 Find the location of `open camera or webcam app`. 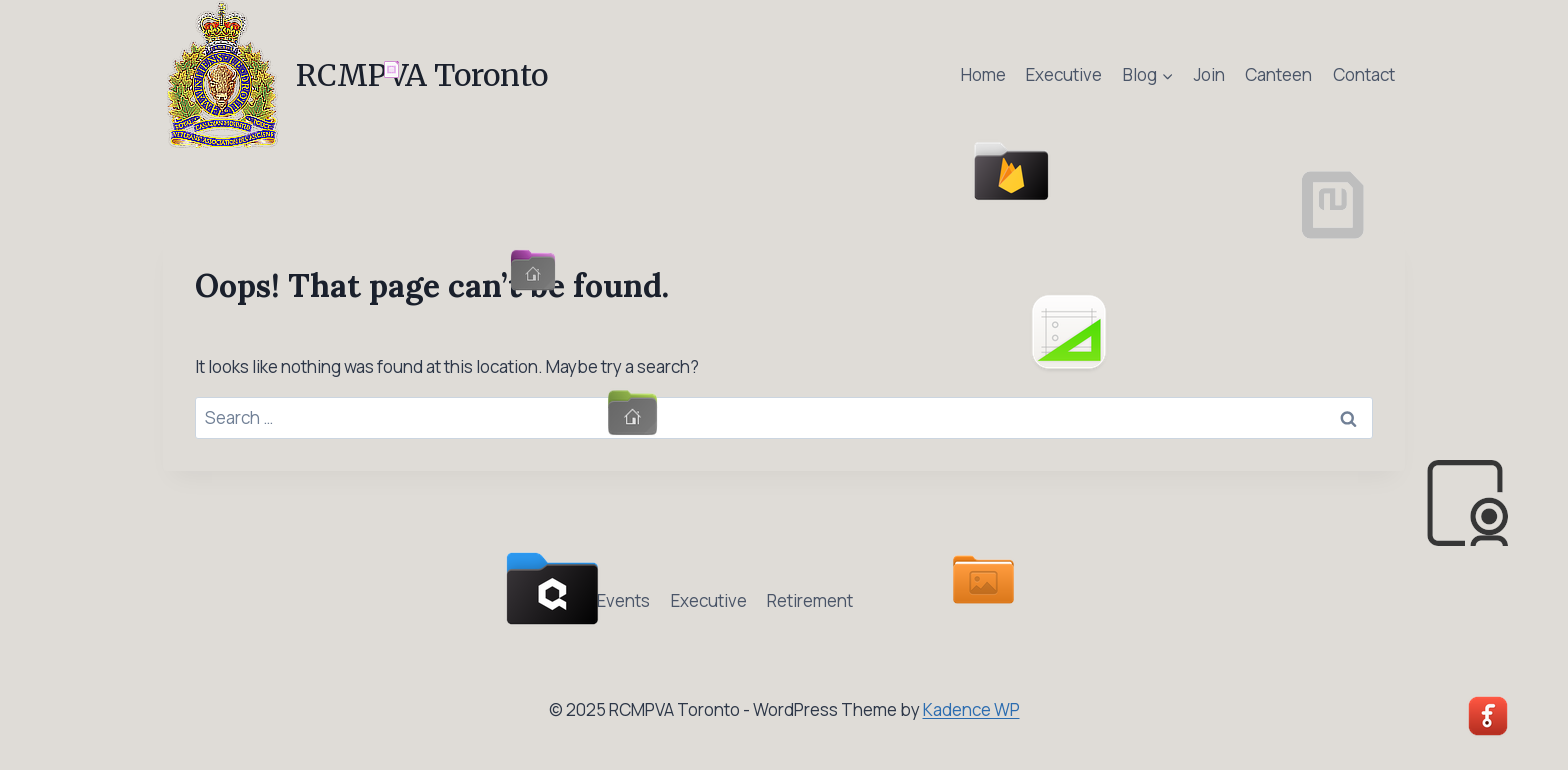

open camera or webcam app is located at coordinates (1465, 503).